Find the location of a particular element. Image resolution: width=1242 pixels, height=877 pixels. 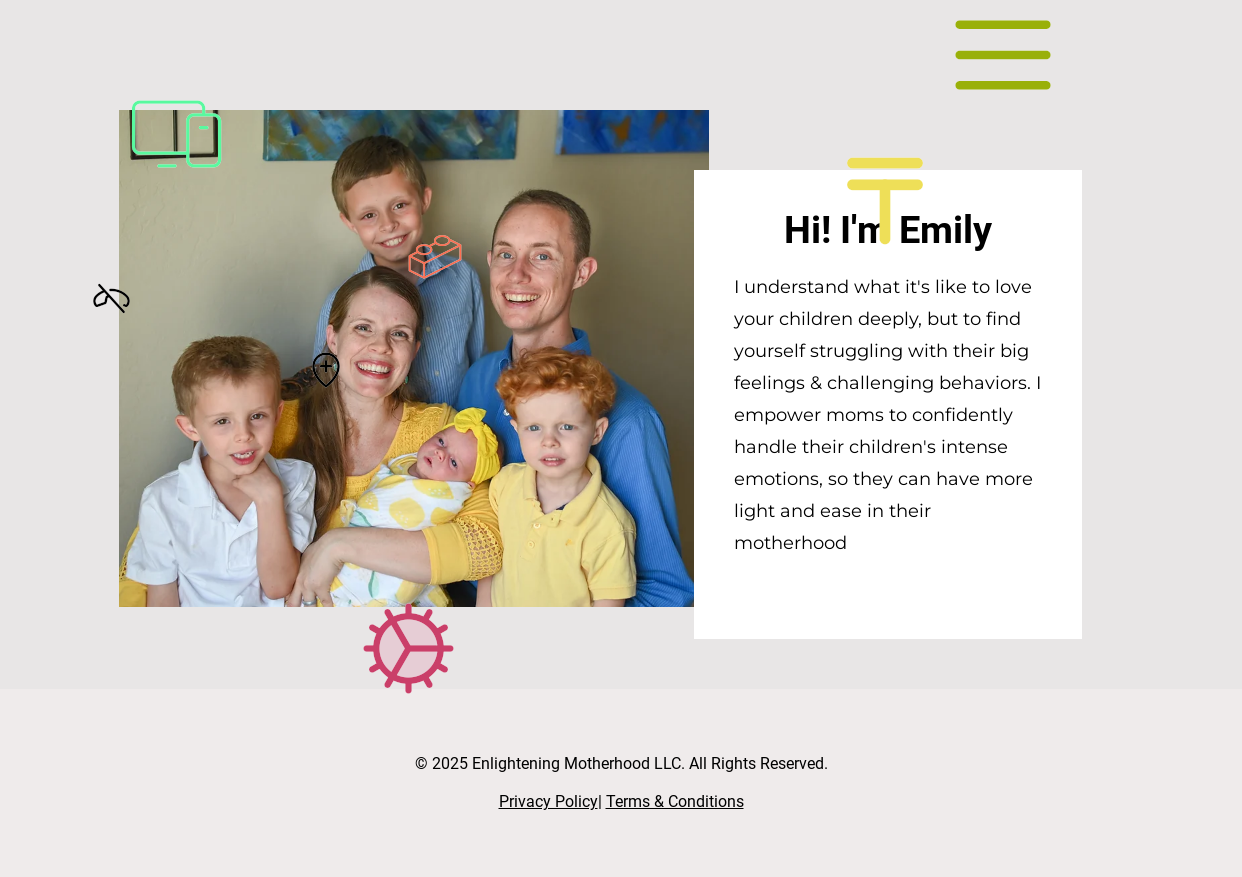

open text channel or messaging is located at coordinates (1003, 55).